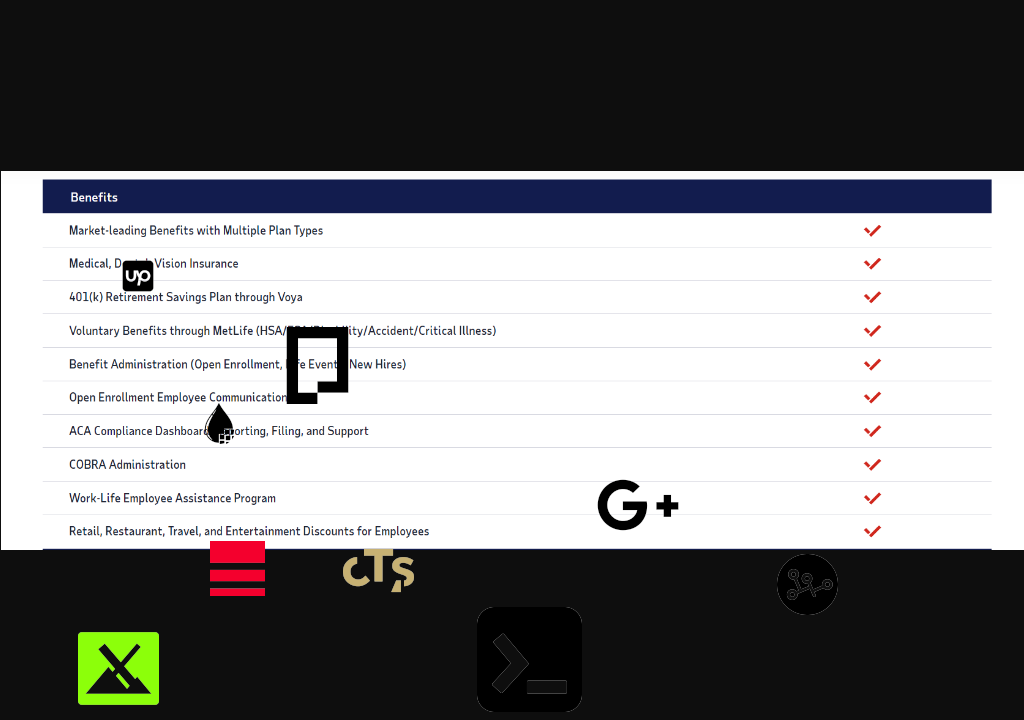 This screenshot has height=720, width=1024. What do you see at coordinates (138, 276) in the screenshot?
I see `link to upwork freelancer profile` at bounding box center [138, 276].